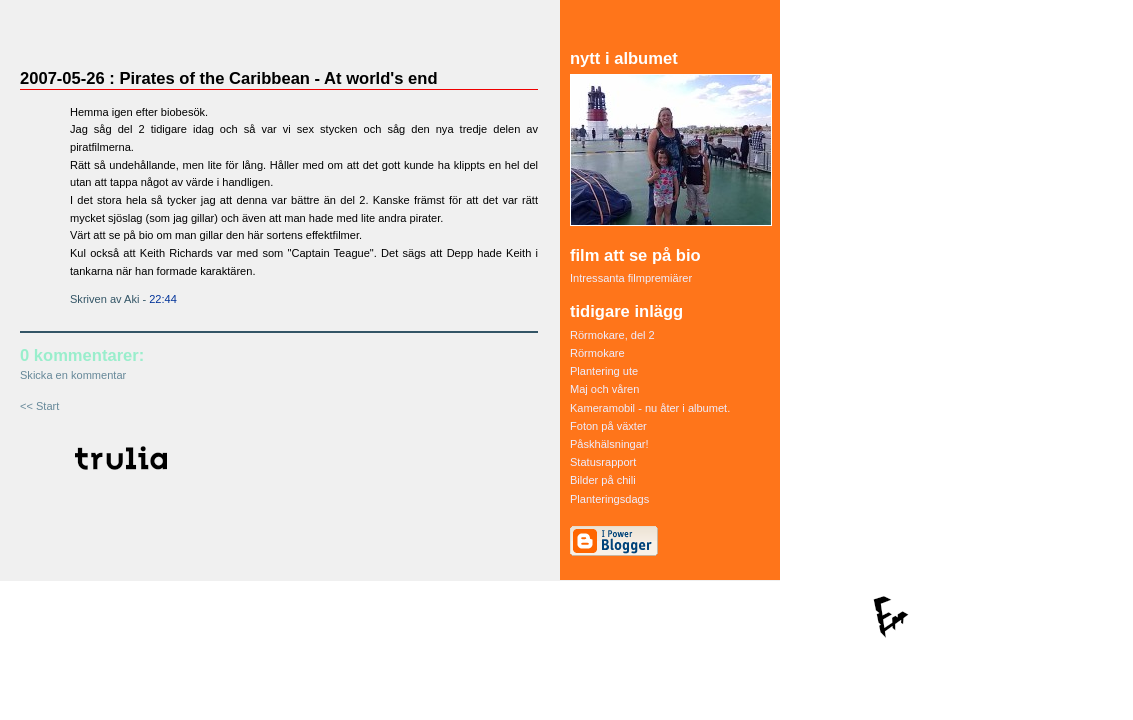  I want to click on open the Trulia real estate app, so click(121, 458).